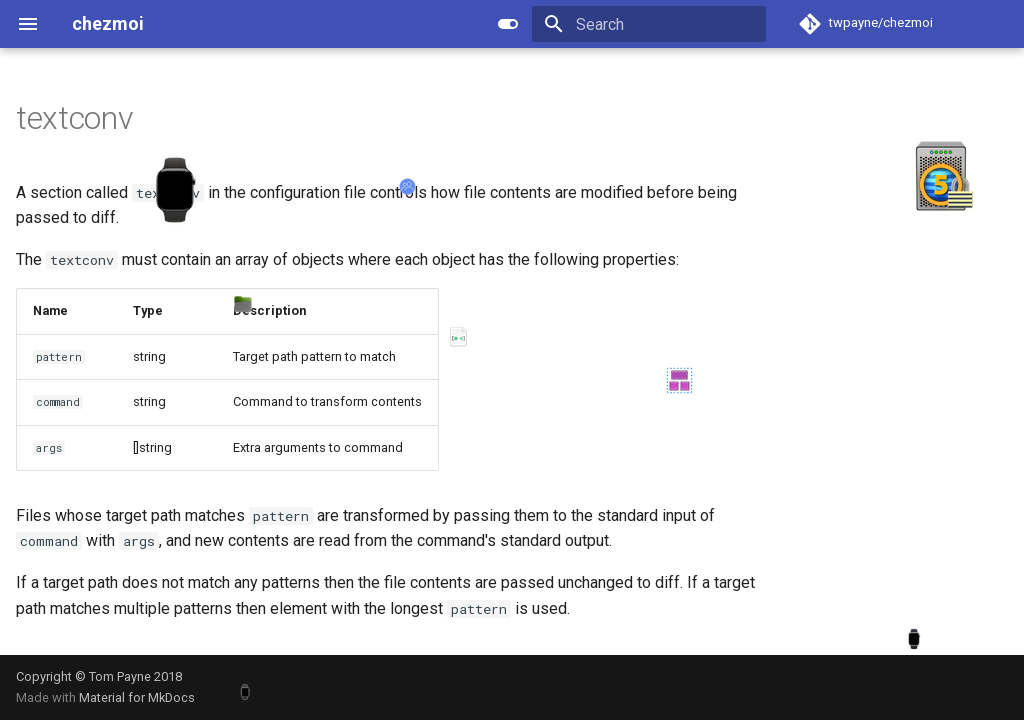  Describe the element at coordinates (914, 639) in the screenshot. I see `manage your paired Apple Watch SE` at that location.